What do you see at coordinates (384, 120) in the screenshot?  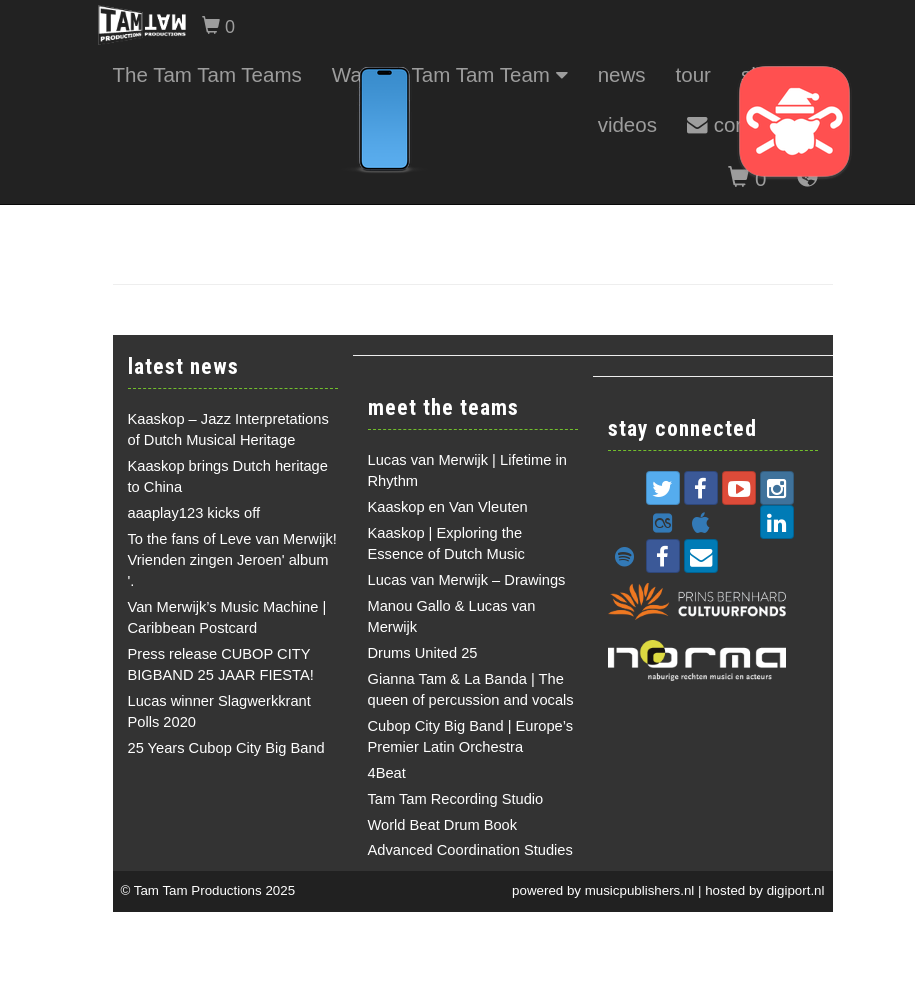 I see `iPhone 15 Pro device icon` at bounding box center [384, 120].